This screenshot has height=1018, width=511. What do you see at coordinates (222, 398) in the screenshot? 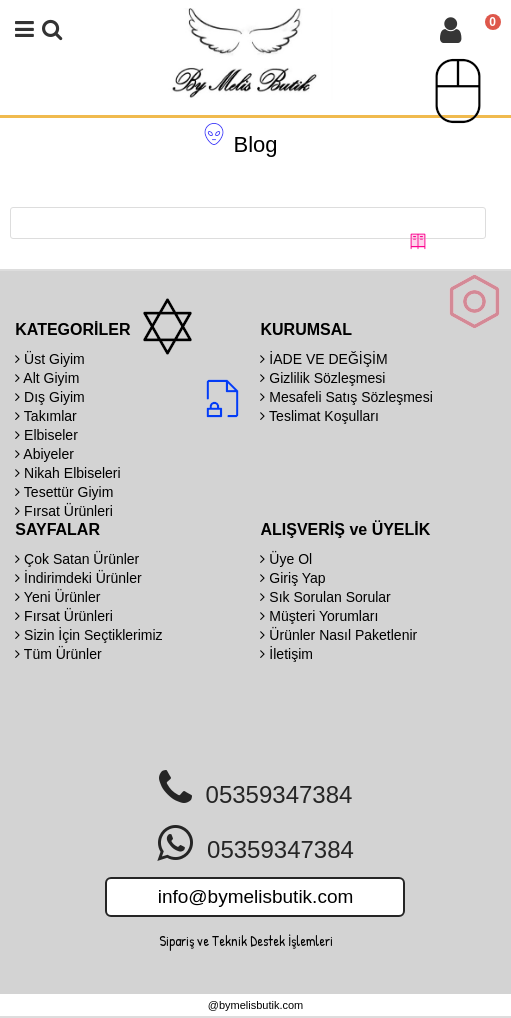
I see `access a locked or protected file` at bounding box center [222, 398].